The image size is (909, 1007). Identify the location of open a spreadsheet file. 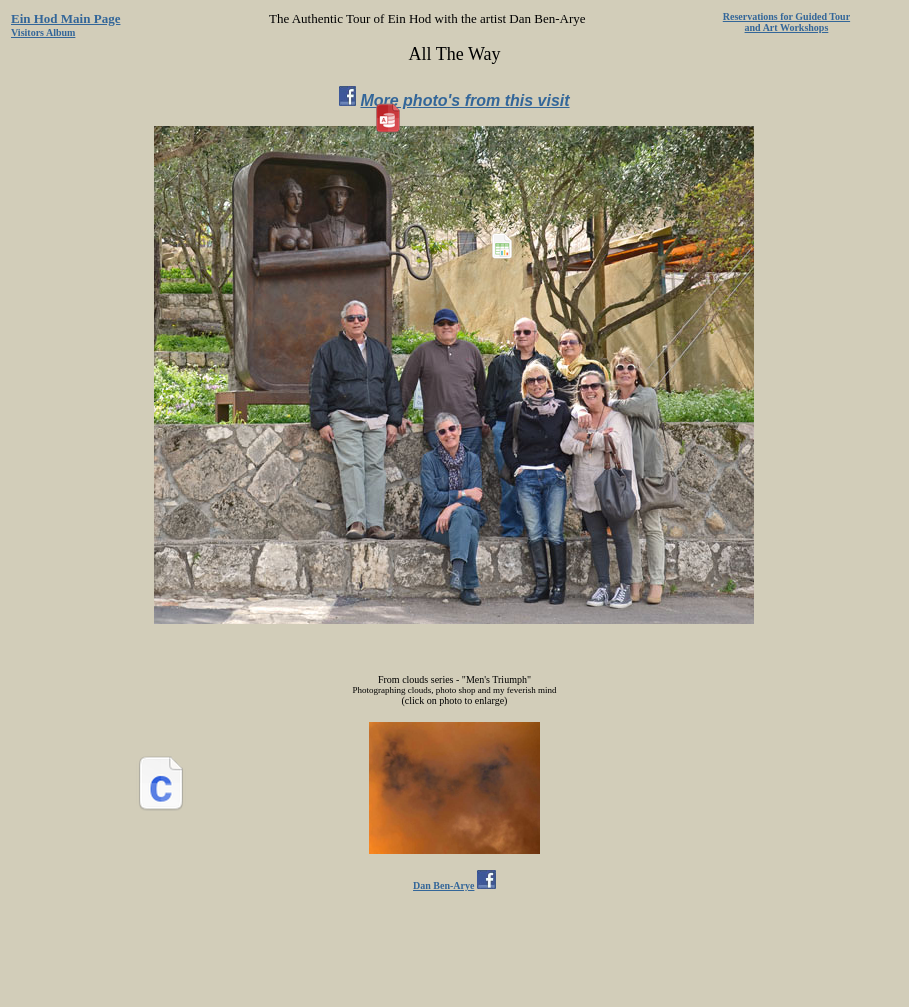
(502, 246).